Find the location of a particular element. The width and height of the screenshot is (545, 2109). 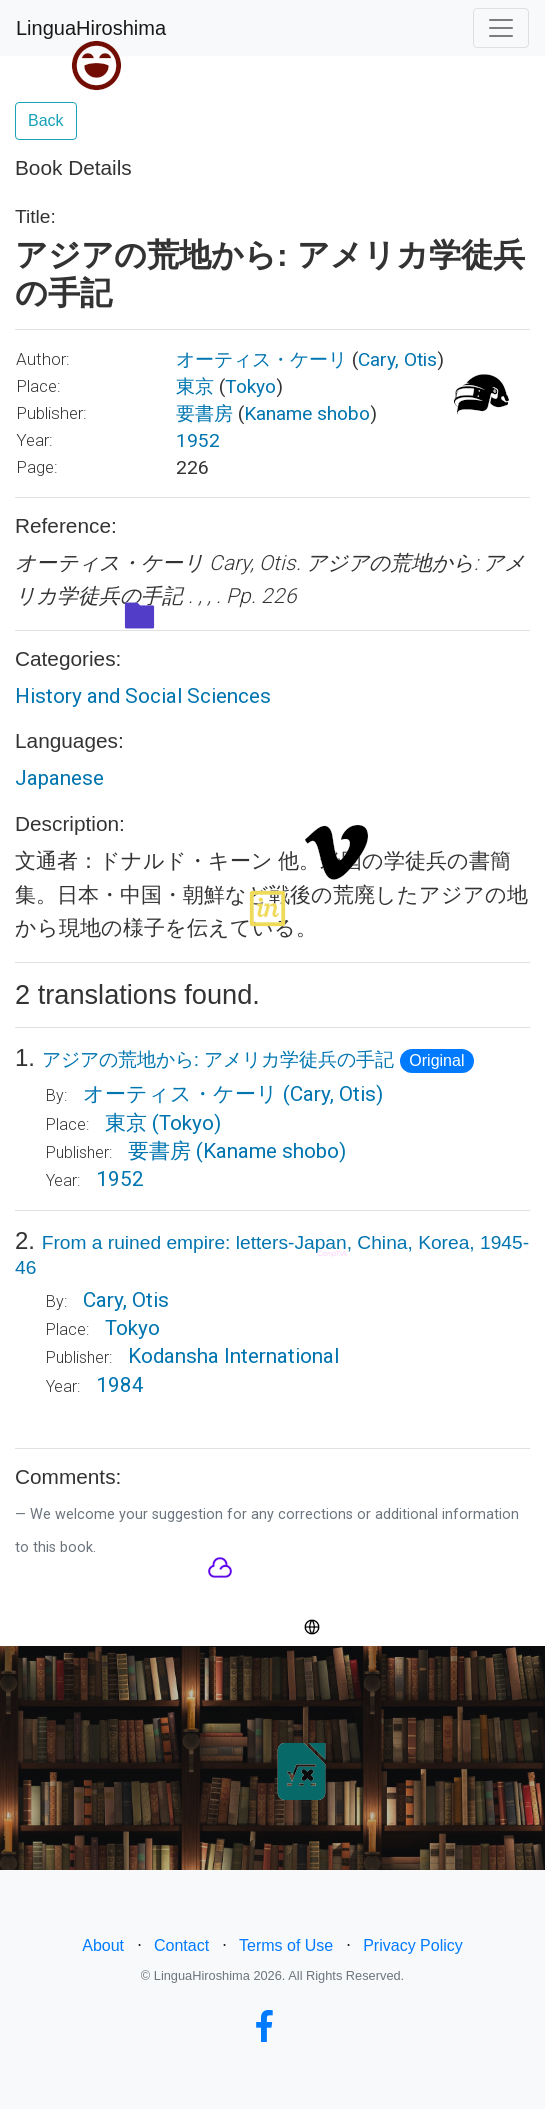

open the Vimeo app is located at coordinates (338, 852).